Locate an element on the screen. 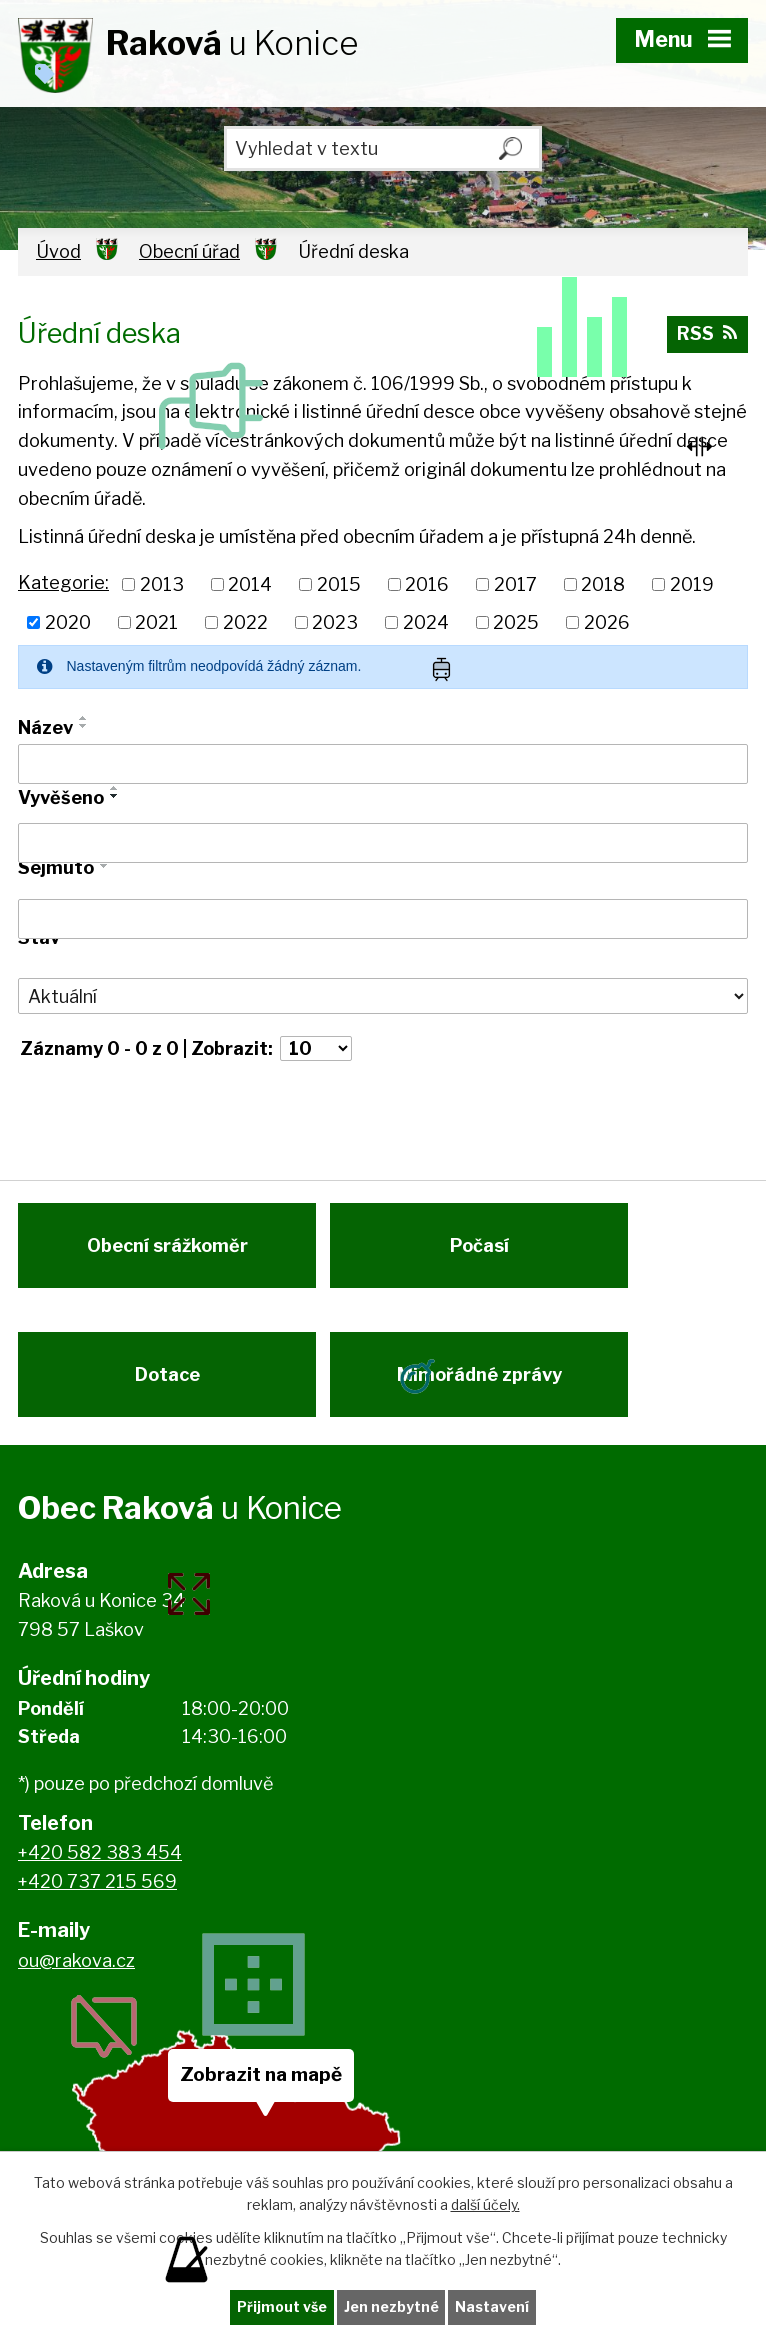 This screenshot has height=2344, width=766. adjust tempo or timing settings is located at coordinates (186, 2259).